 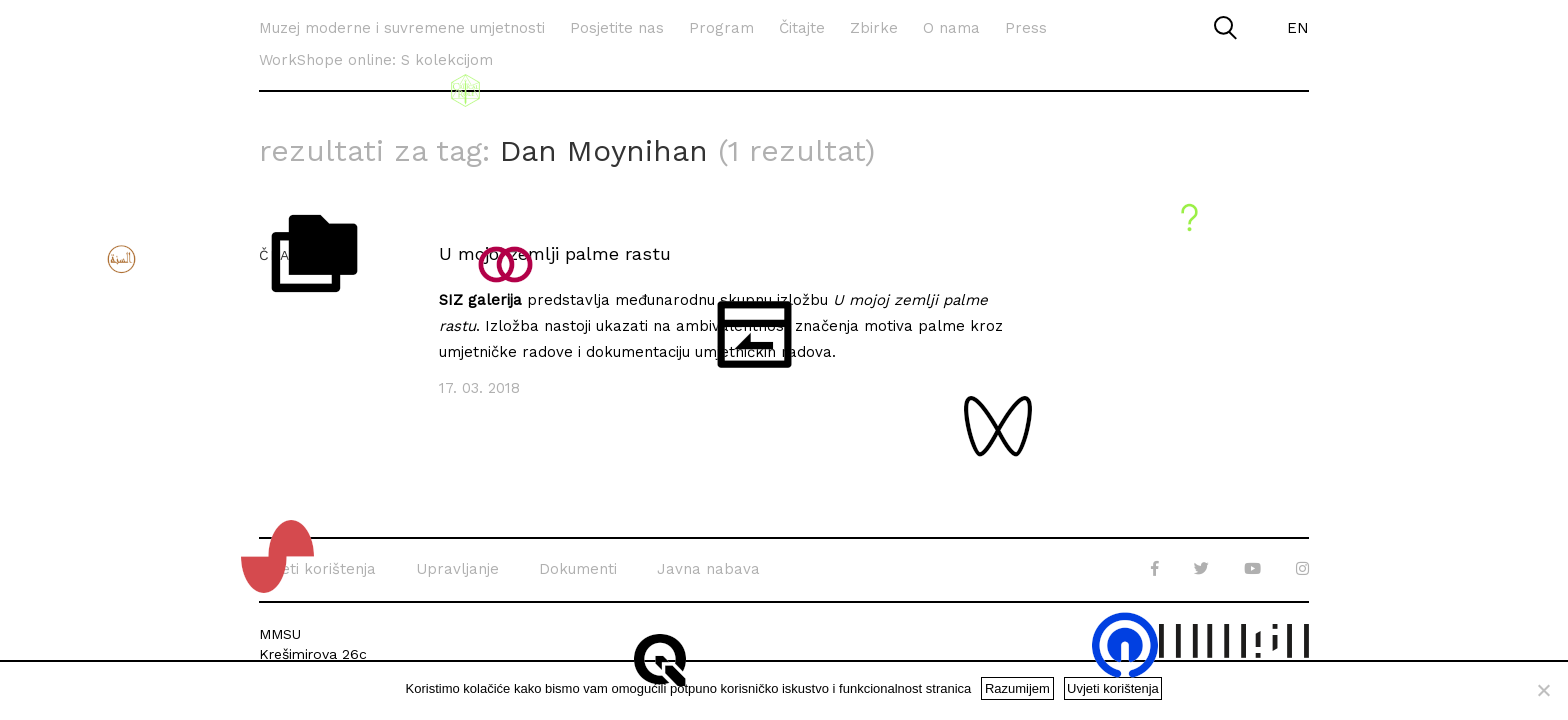 I want to click on pay with mastercard, so click(x=505, y=264).